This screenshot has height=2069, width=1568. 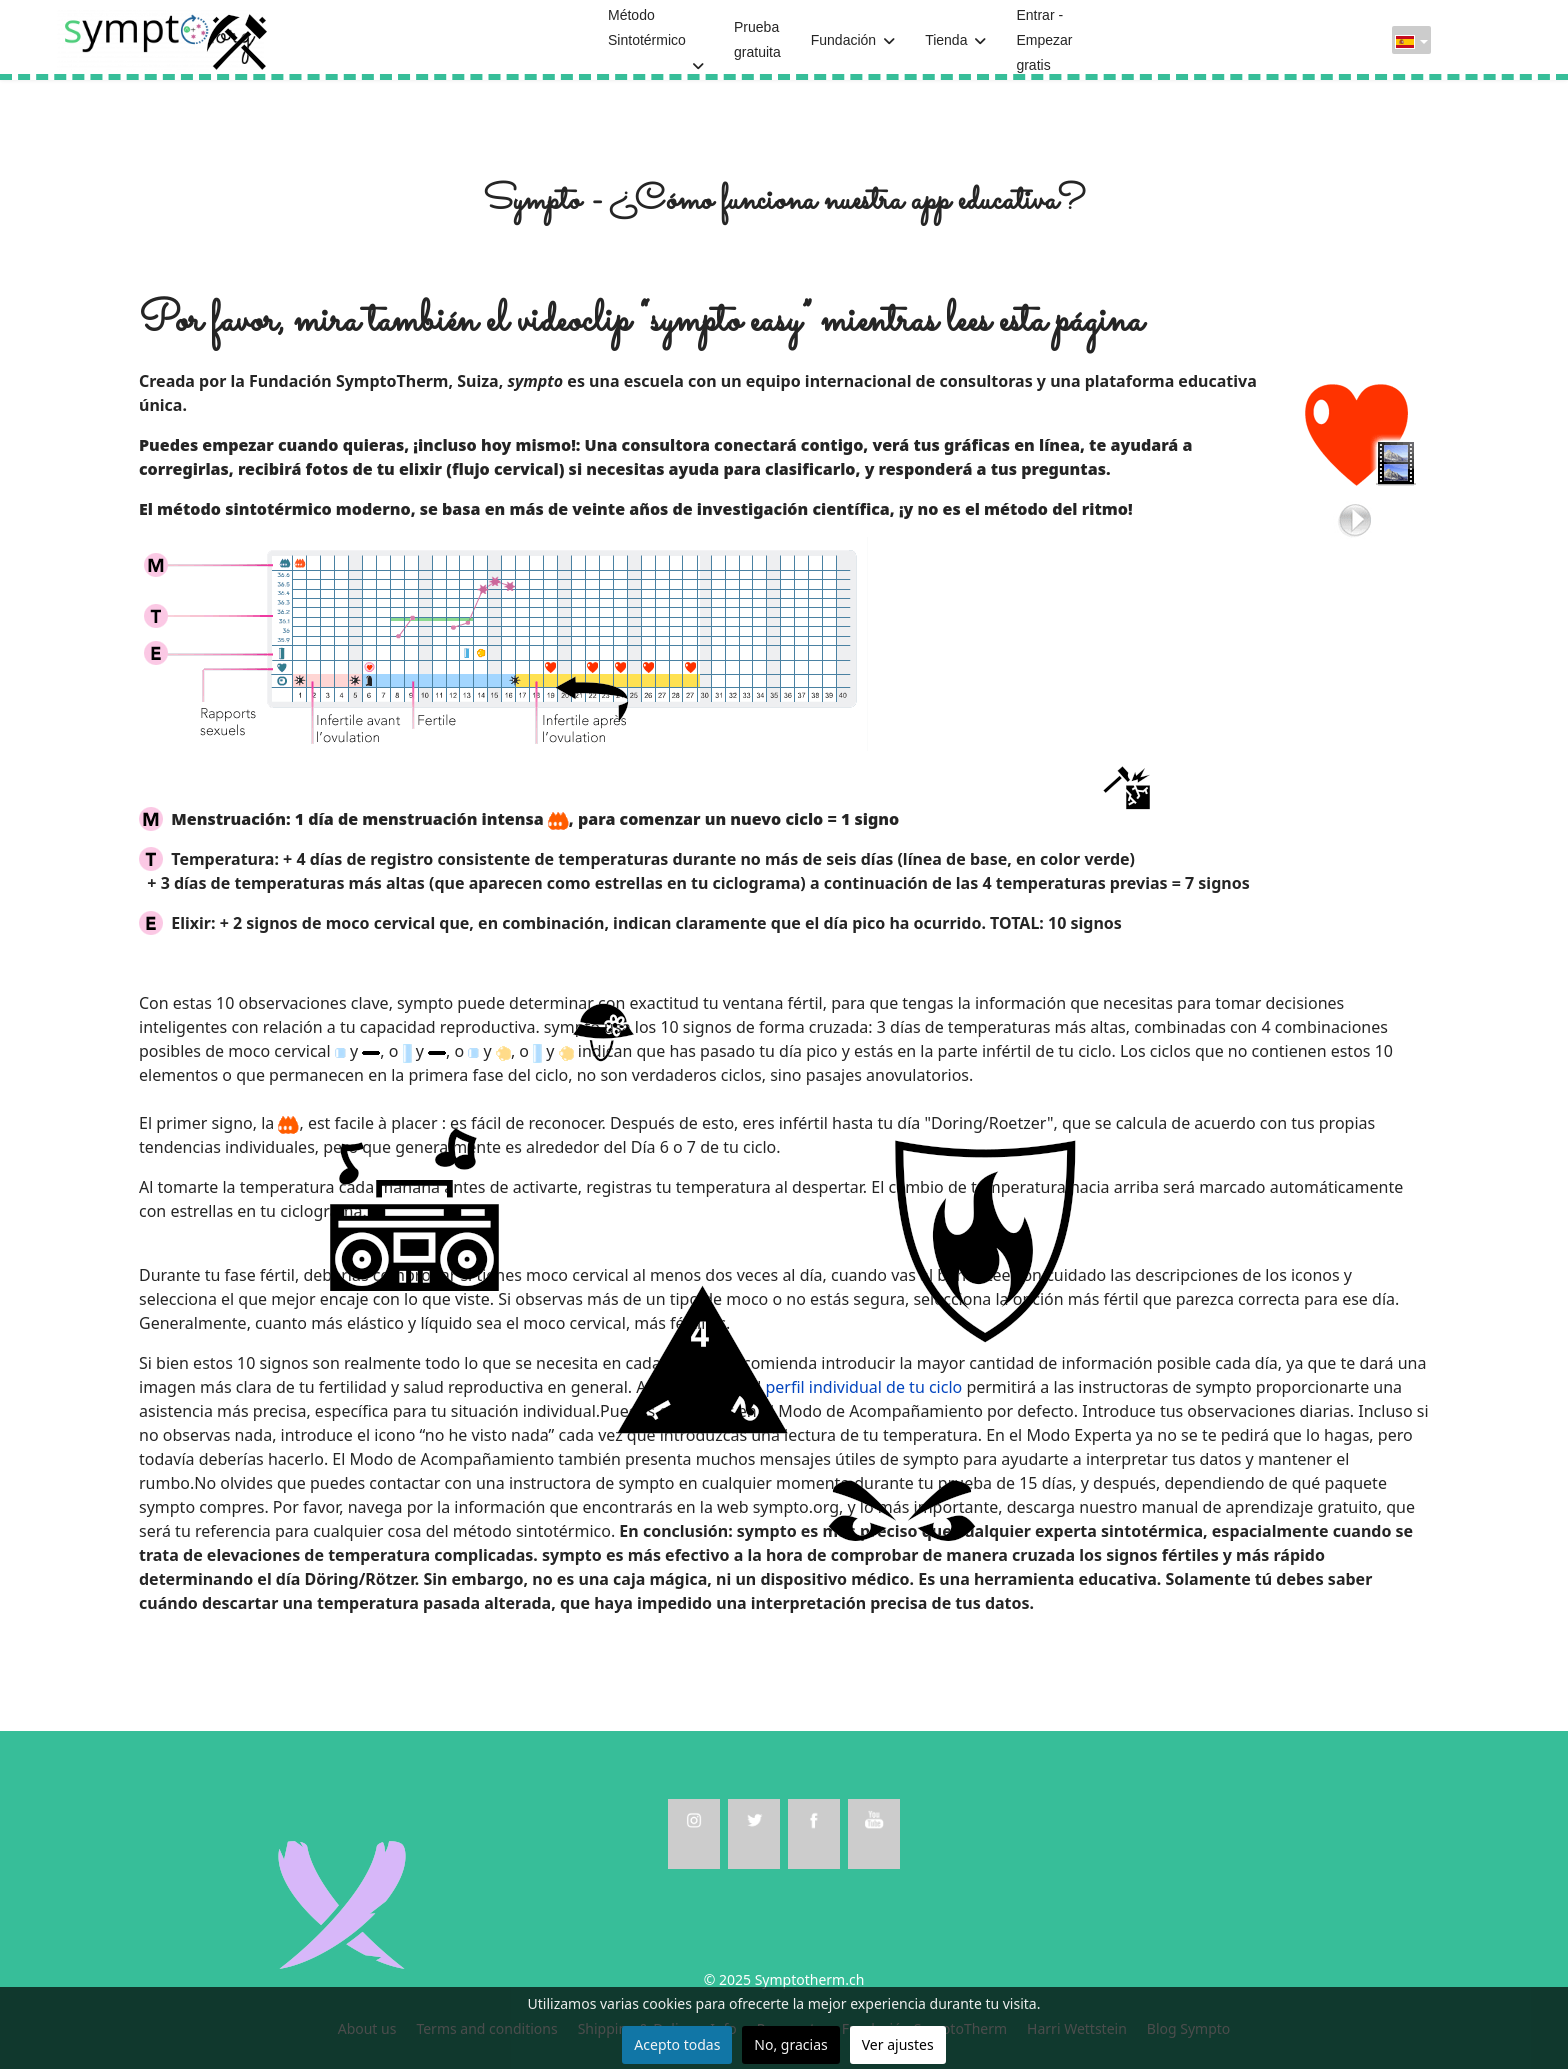 I want to click on open music player or audio controls, so click(x=414, y=1212).